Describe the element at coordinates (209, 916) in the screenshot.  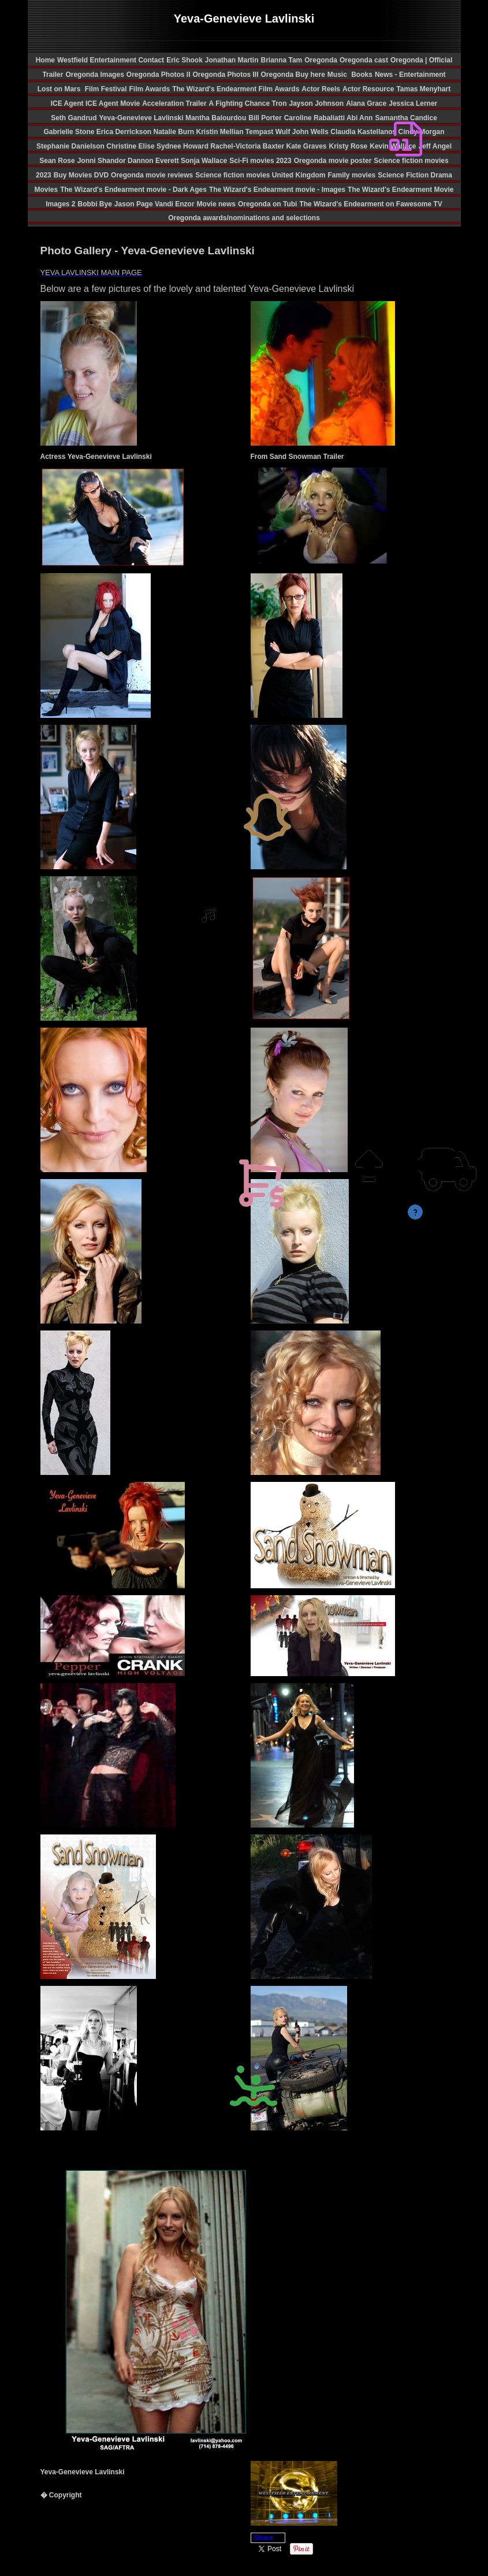
I see `add a new song to your library` at that location.